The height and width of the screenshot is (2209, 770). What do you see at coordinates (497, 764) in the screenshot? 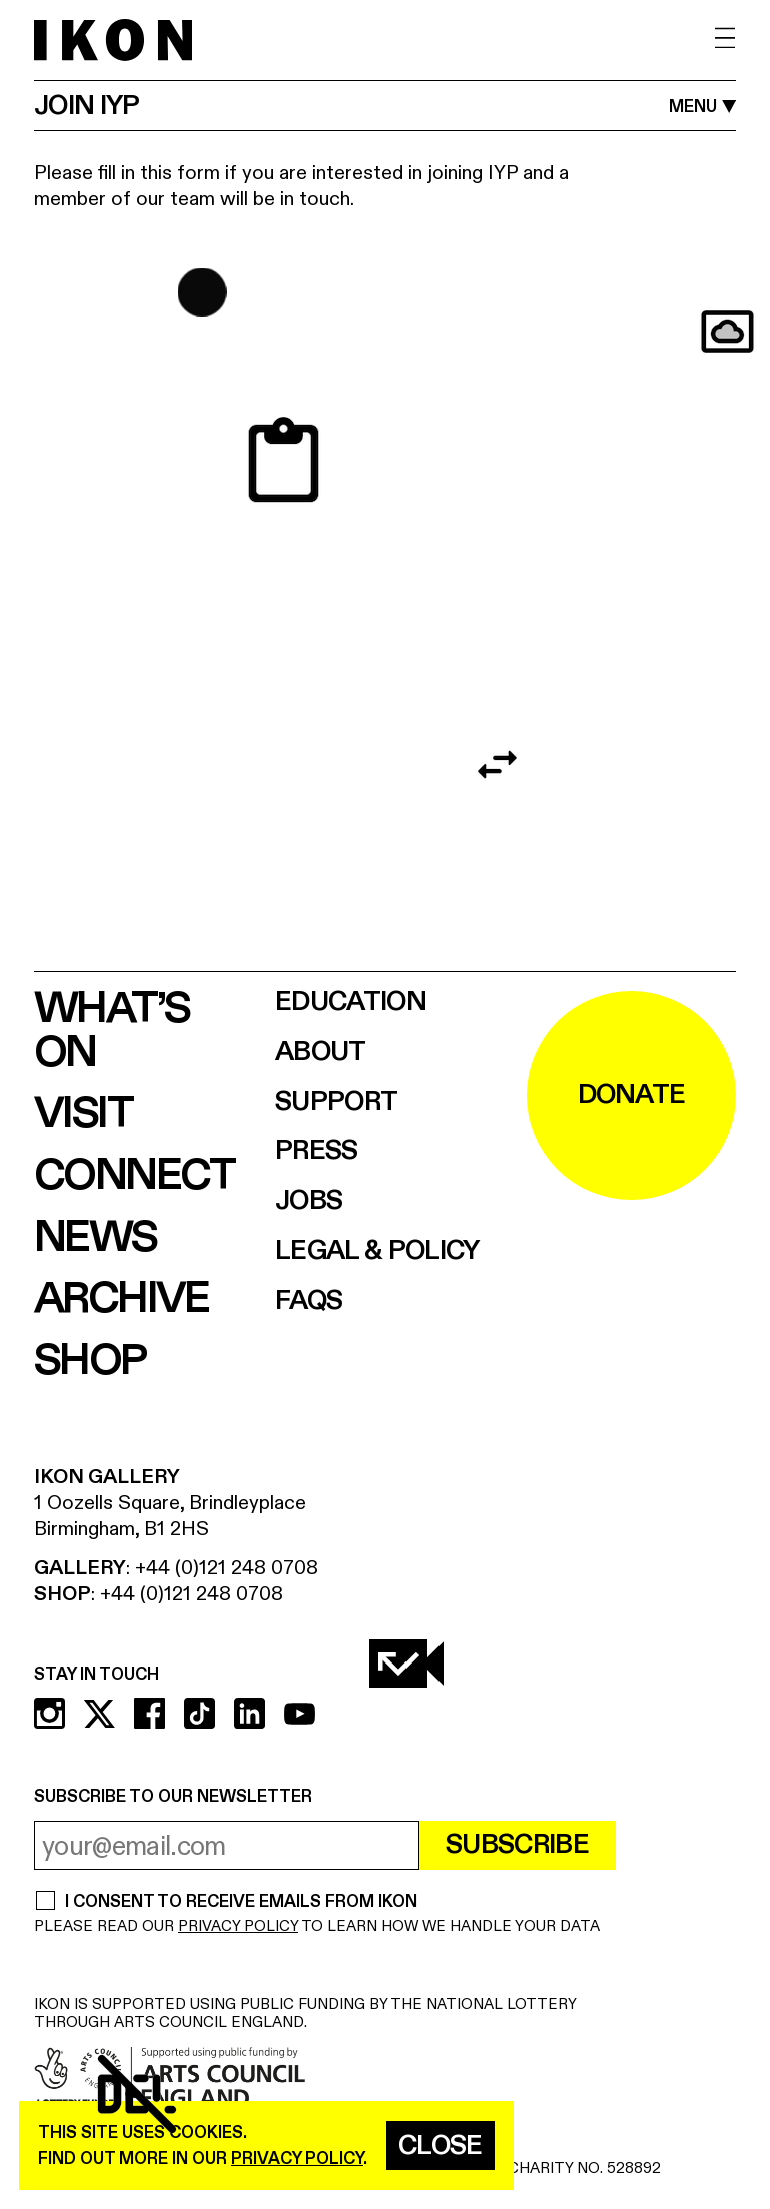
I see `swap or exchange items` at bounding box center [497, 764].